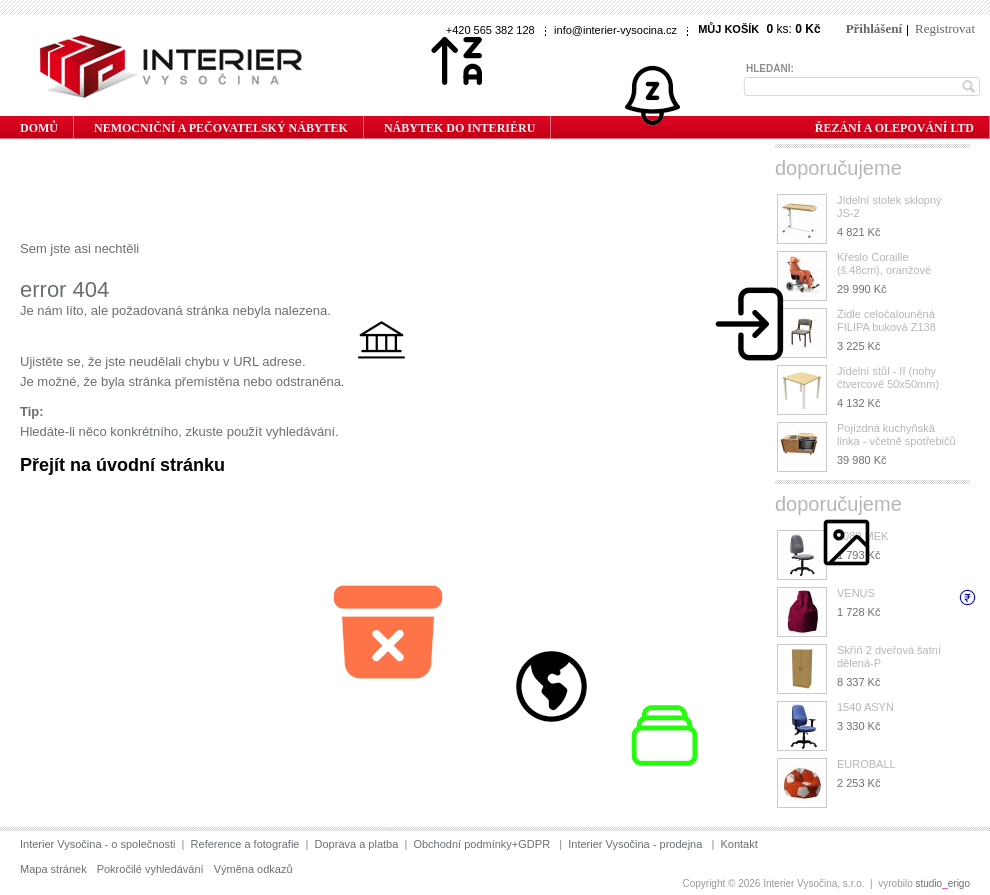 The height and width of the screenshot is (895, 990). What do you see at coordinates (664, 735) in the screenshot?
I see `view stacked layers or cards` at bounding box center [664, 735].